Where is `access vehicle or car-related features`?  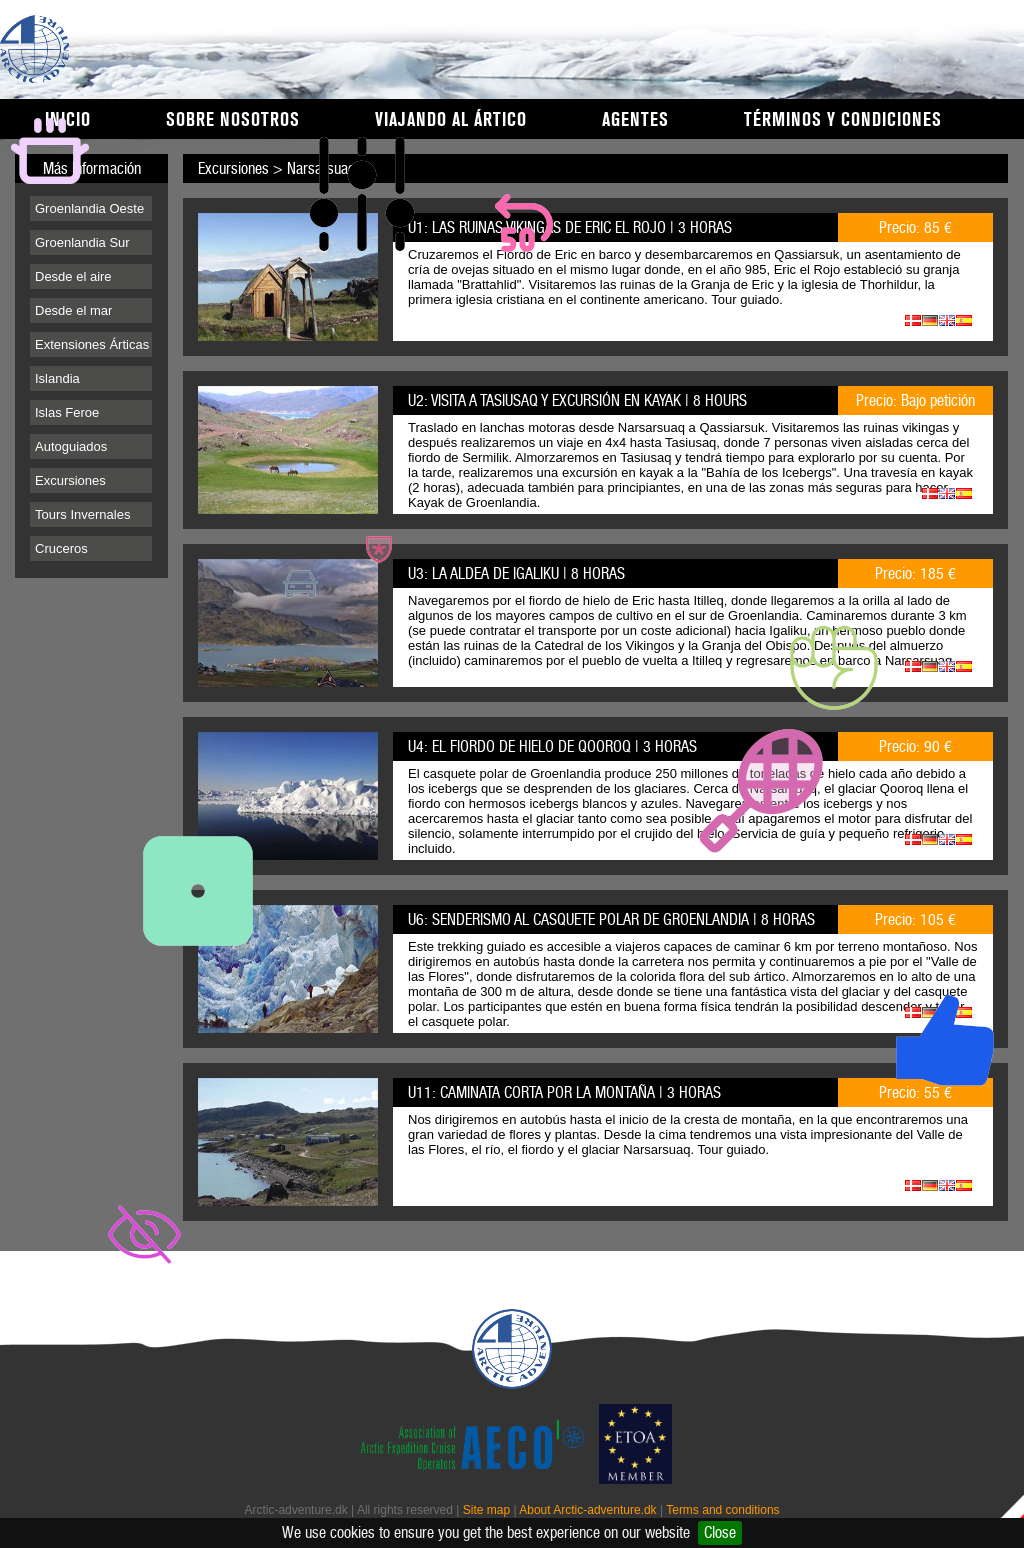
access vehicle or car-related features is located at coordinates (300, 584).